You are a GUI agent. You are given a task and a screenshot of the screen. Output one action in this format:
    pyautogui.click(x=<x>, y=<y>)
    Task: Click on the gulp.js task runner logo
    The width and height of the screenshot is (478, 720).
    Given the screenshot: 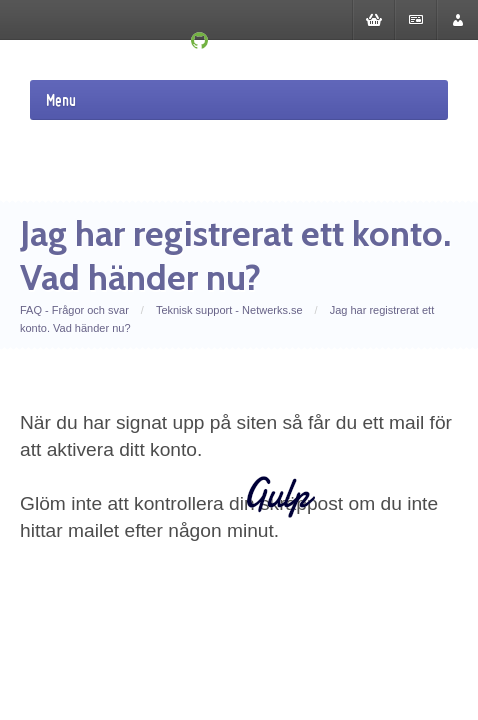 What is the action you would take?
    pyautogui.click(x=281, y=497)
    